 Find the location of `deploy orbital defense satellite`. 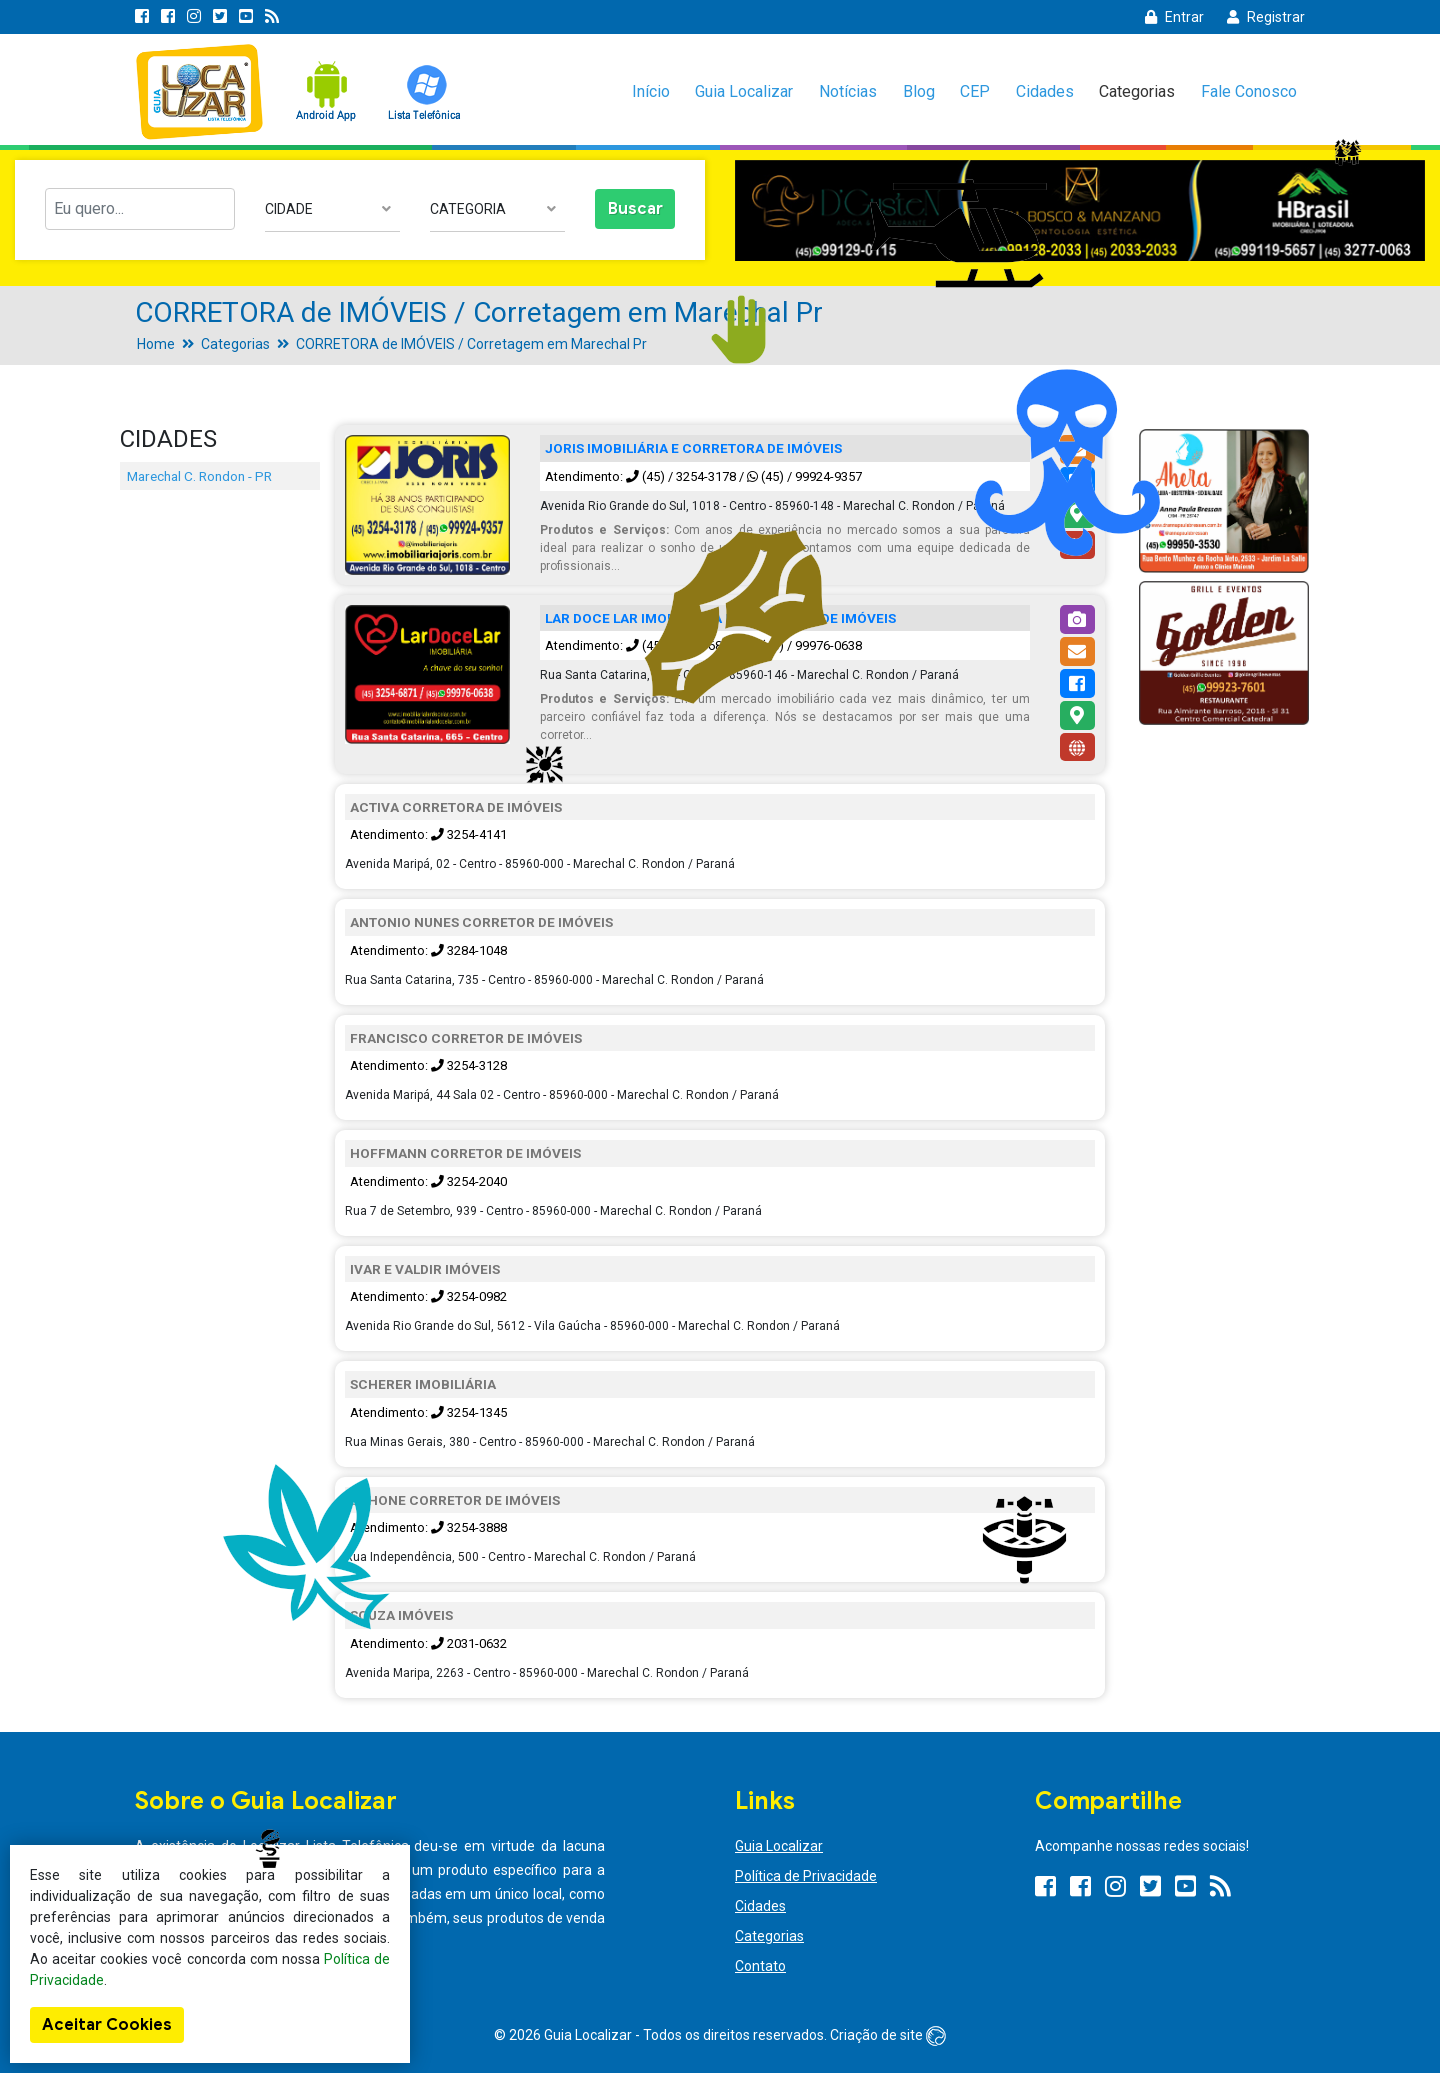

deploy orbital defense satellite is located at coordinates (1024, 1540).